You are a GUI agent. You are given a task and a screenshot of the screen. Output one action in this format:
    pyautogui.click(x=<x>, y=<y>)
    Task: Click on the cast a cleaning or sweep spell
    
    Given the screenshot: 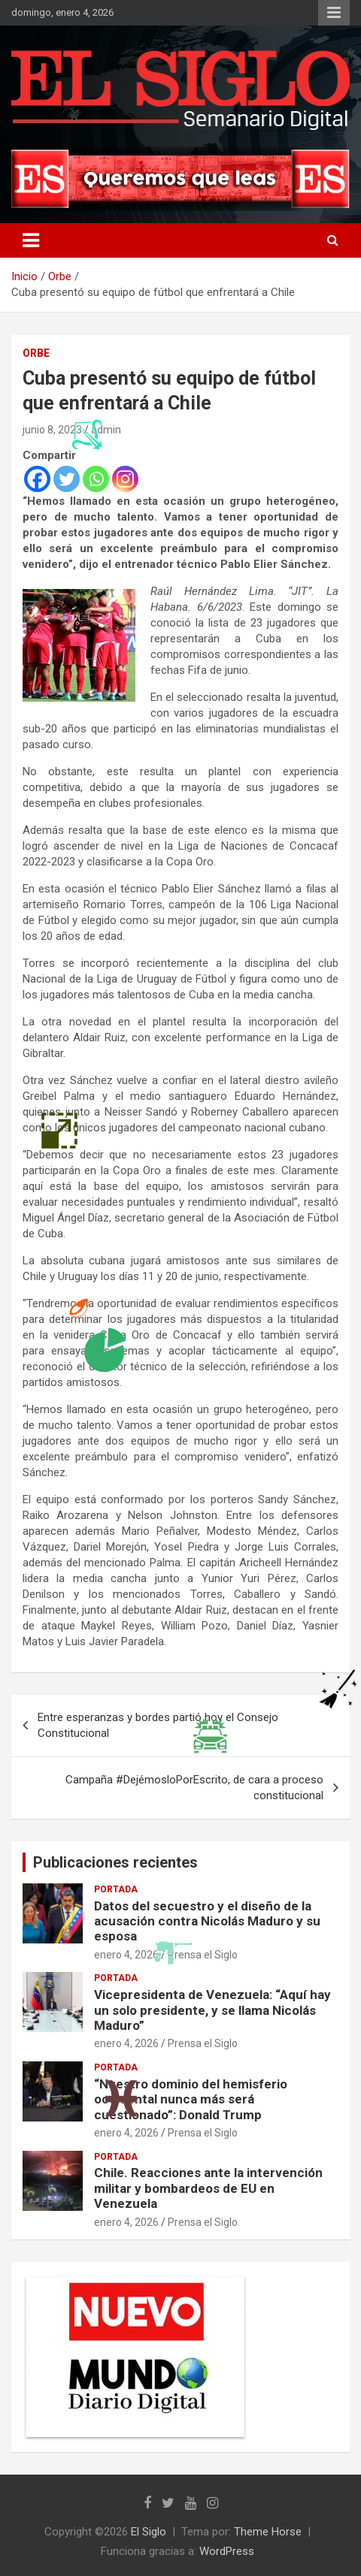 What is the action you would take?
    pyautogui.click(x=338, y=1689)
    